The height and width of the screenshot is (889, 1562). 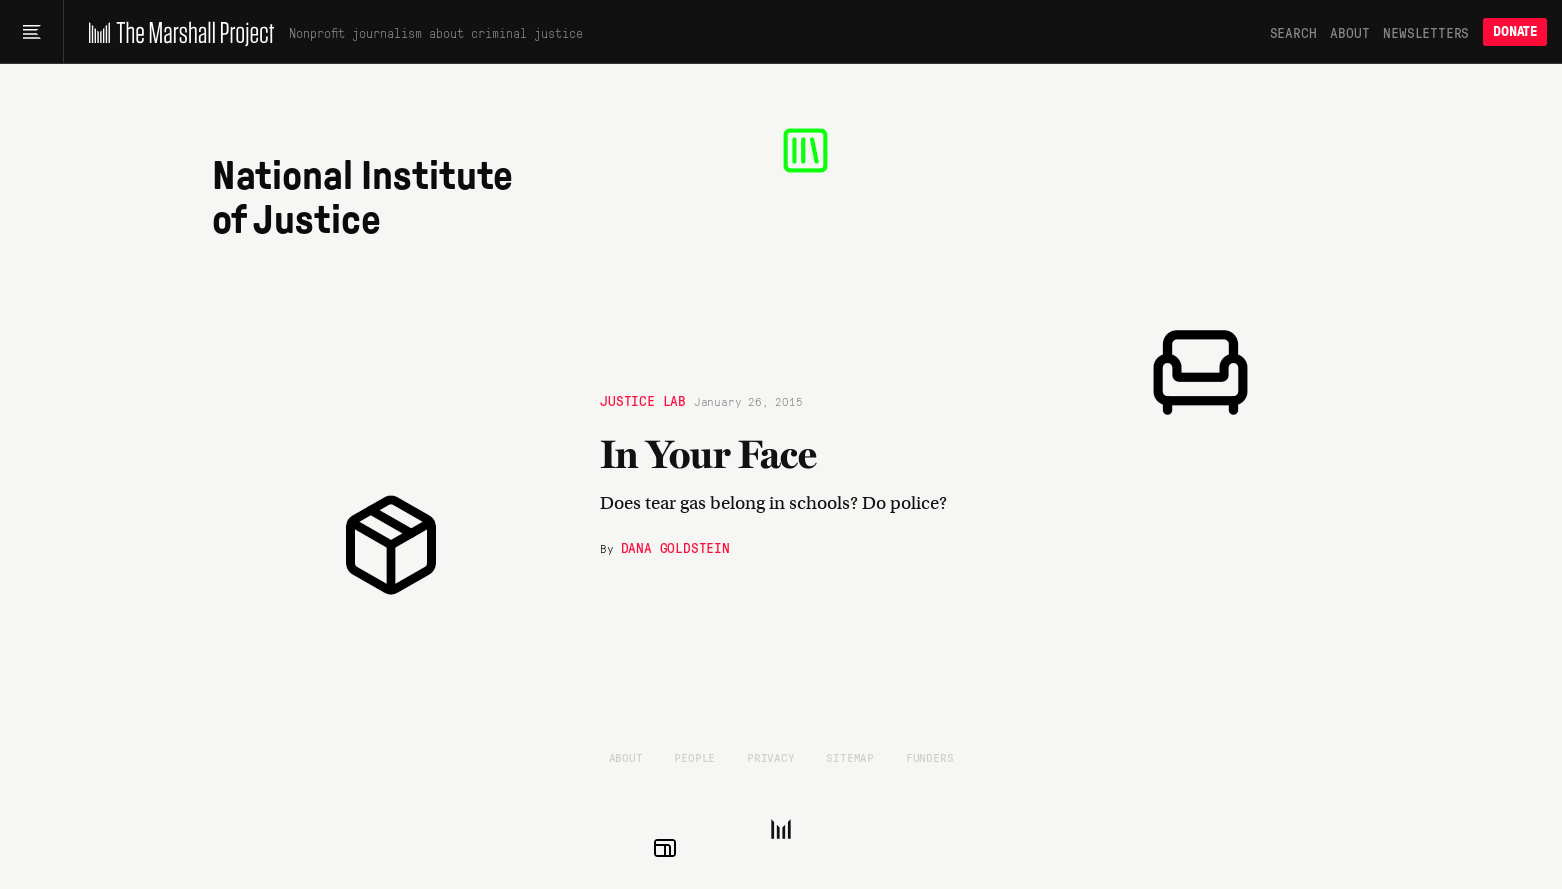 What do you see at coordinates (391, 545) in the screenshot?
I see `view package or shipment details` at bounding box center [391, 545].